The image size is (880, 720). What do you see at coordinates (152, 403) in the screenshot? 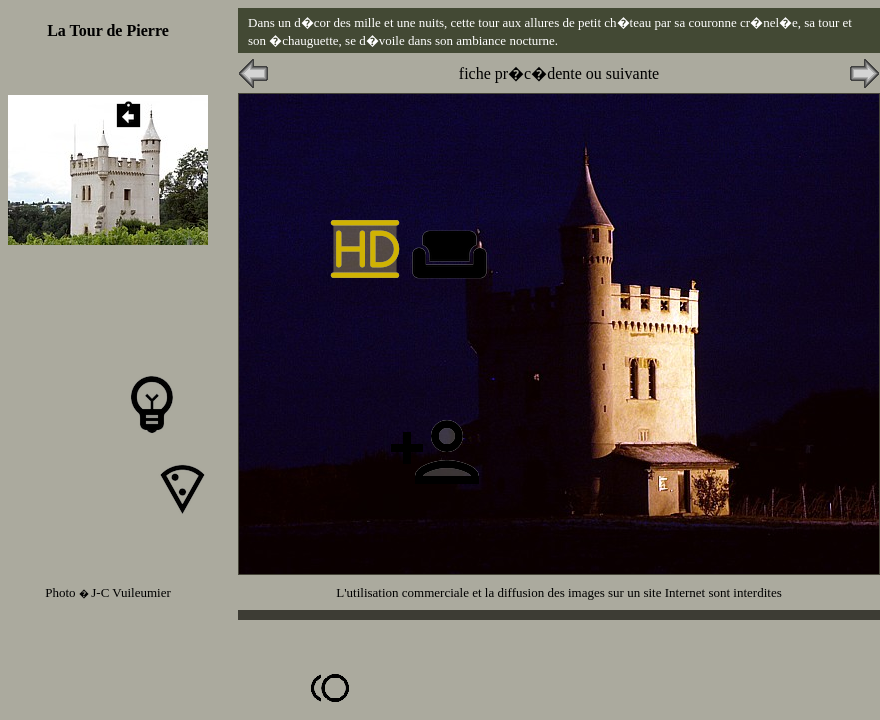
I see `access tips or helpful suggestions` at bounding box center [152, 403].